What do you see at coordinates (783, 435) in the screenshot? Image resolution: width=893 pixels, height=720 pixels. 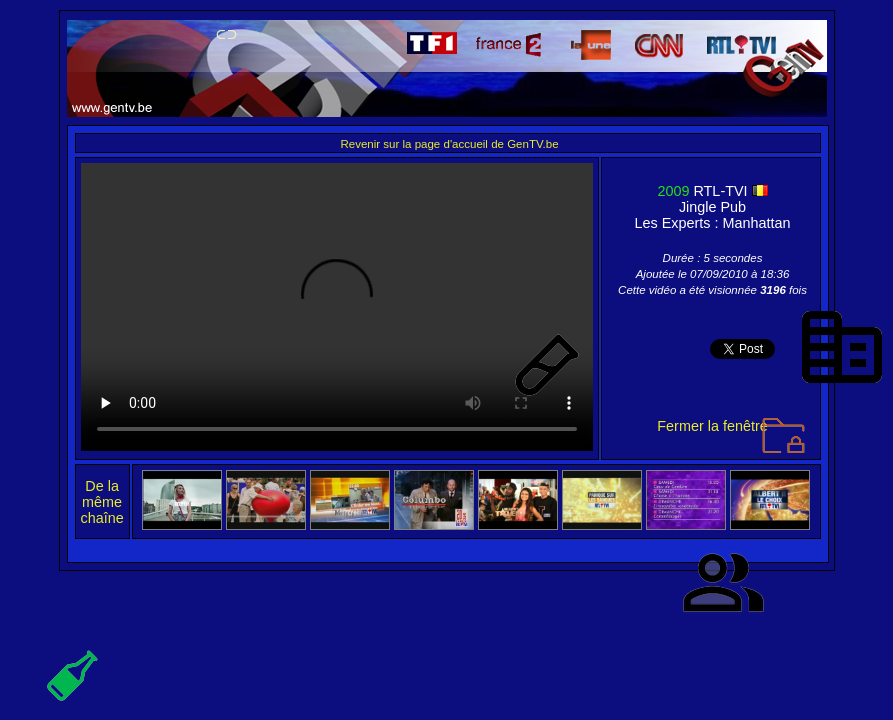 I see `access a password-protected folder` at bounding box center [783, 435].